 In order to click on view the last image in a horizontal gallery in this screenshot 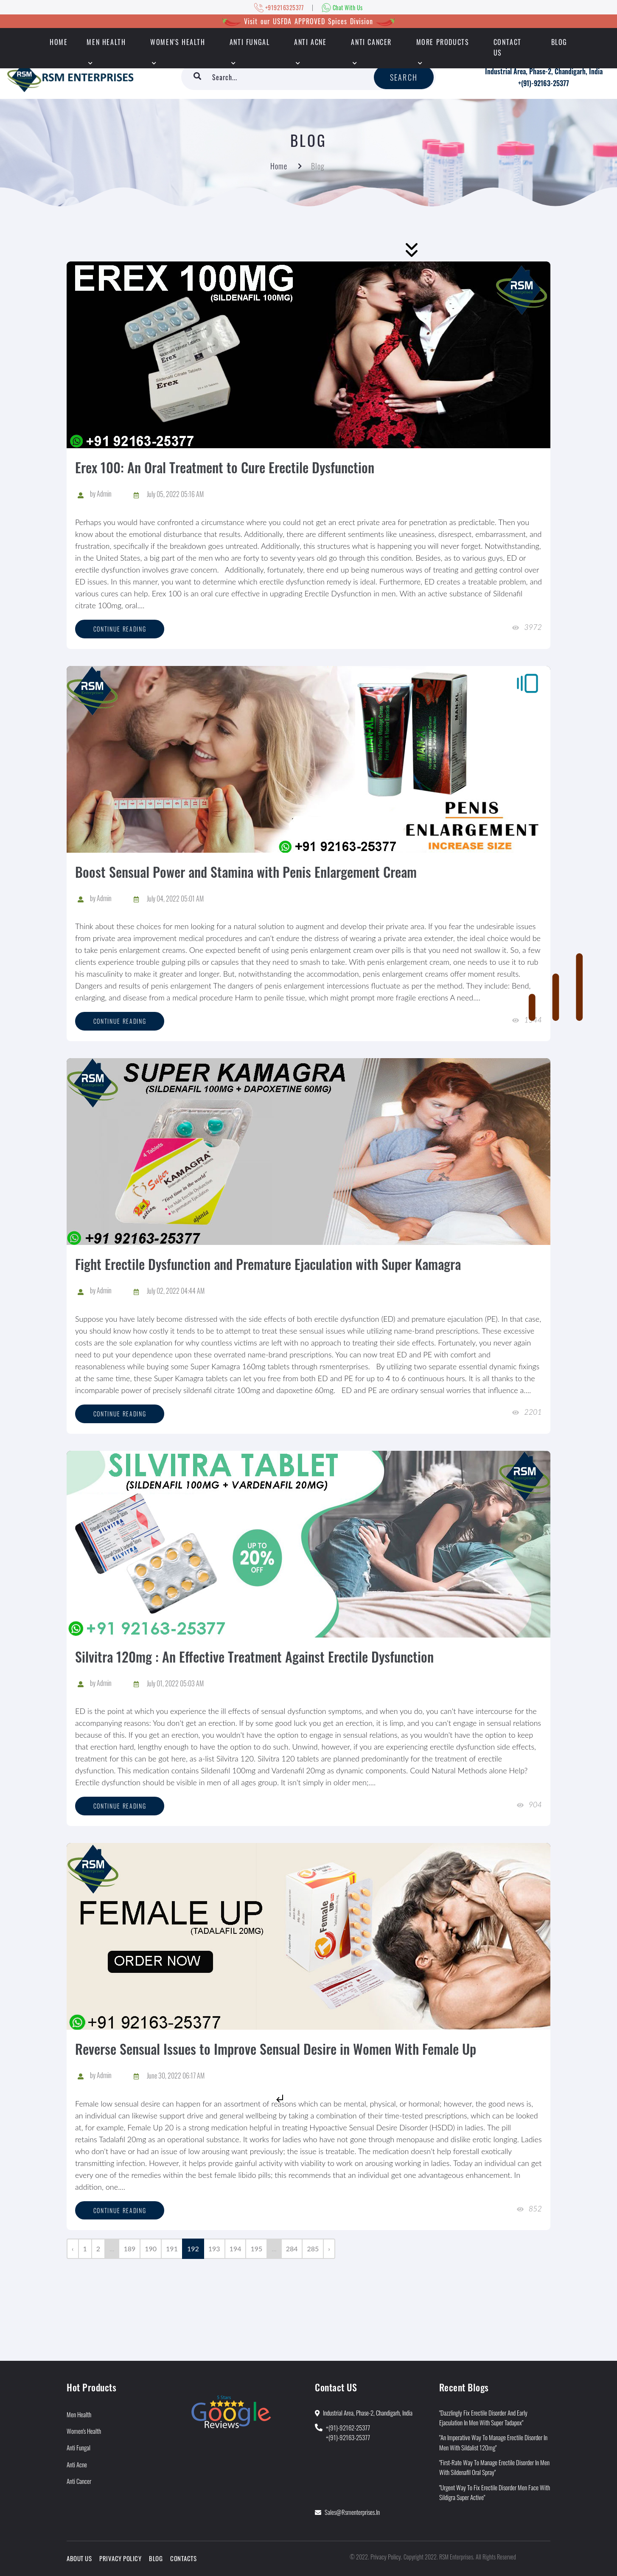, I will do `click(527, 683)`.